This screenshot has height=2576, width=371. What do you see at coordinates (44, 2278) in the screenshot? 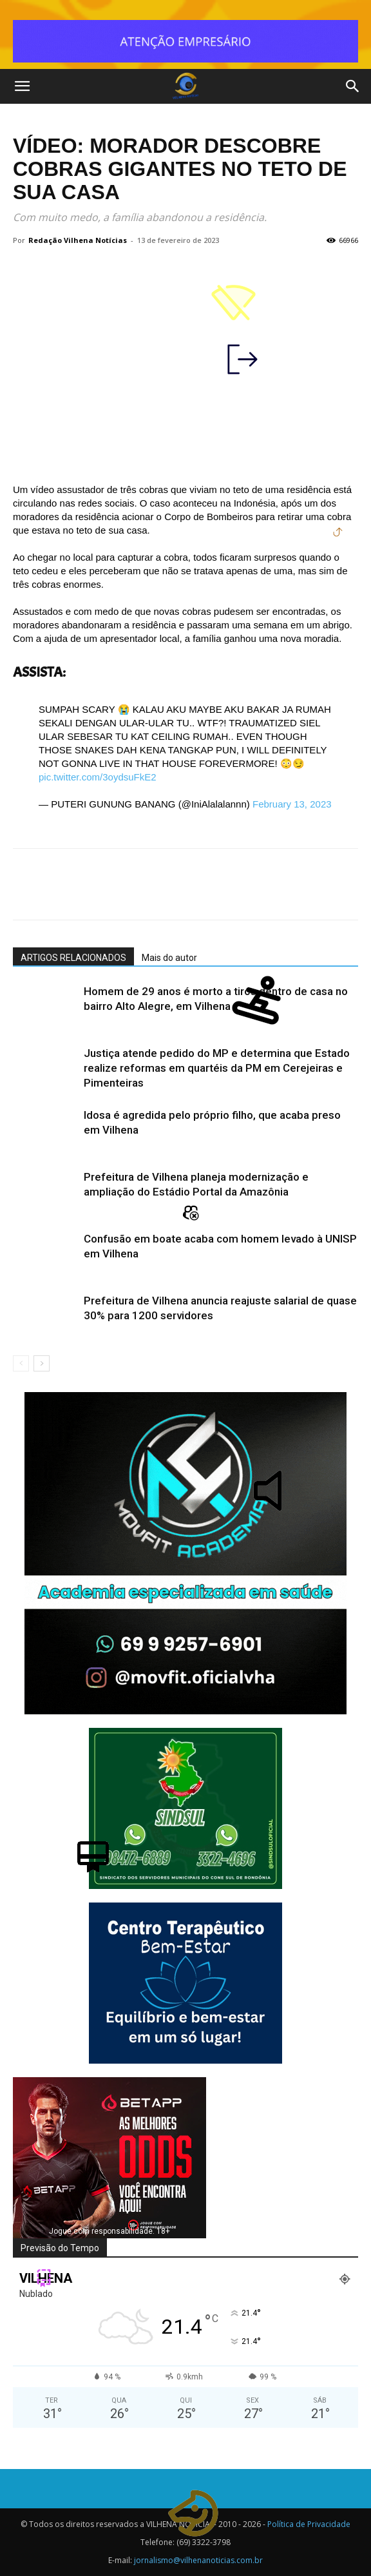
I see `create a new repository from template` at bounding box center [44, 2278].